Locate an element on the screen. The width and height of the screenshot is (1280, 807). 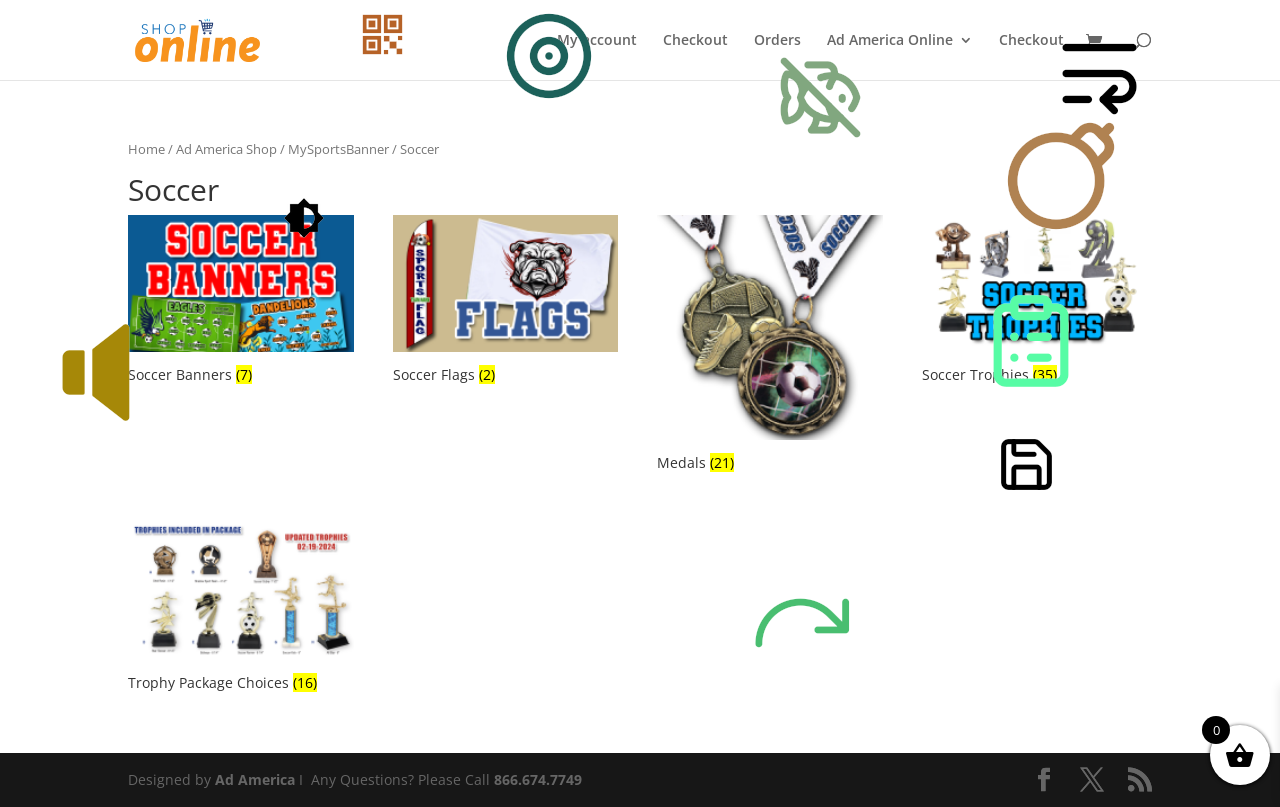
redo last action is located at coordinates (800, 619).